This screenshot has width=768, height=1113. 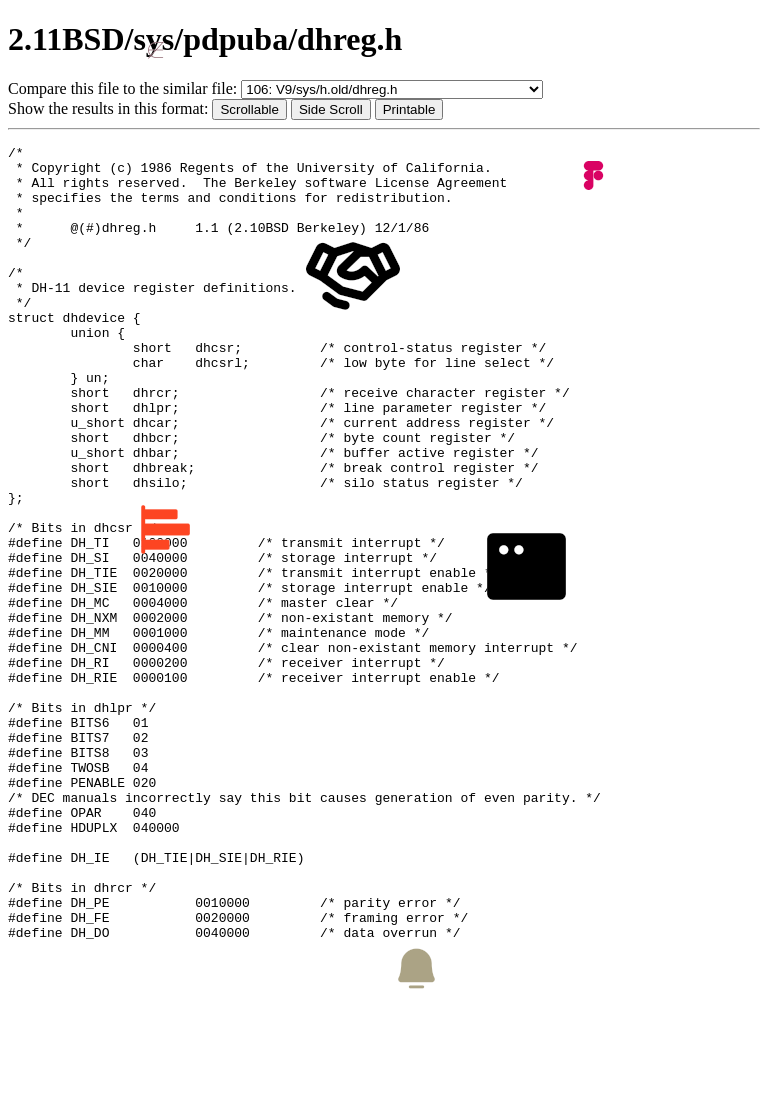 I want to click on indicates a partnership or collaboration, so click(x=353, y=273).